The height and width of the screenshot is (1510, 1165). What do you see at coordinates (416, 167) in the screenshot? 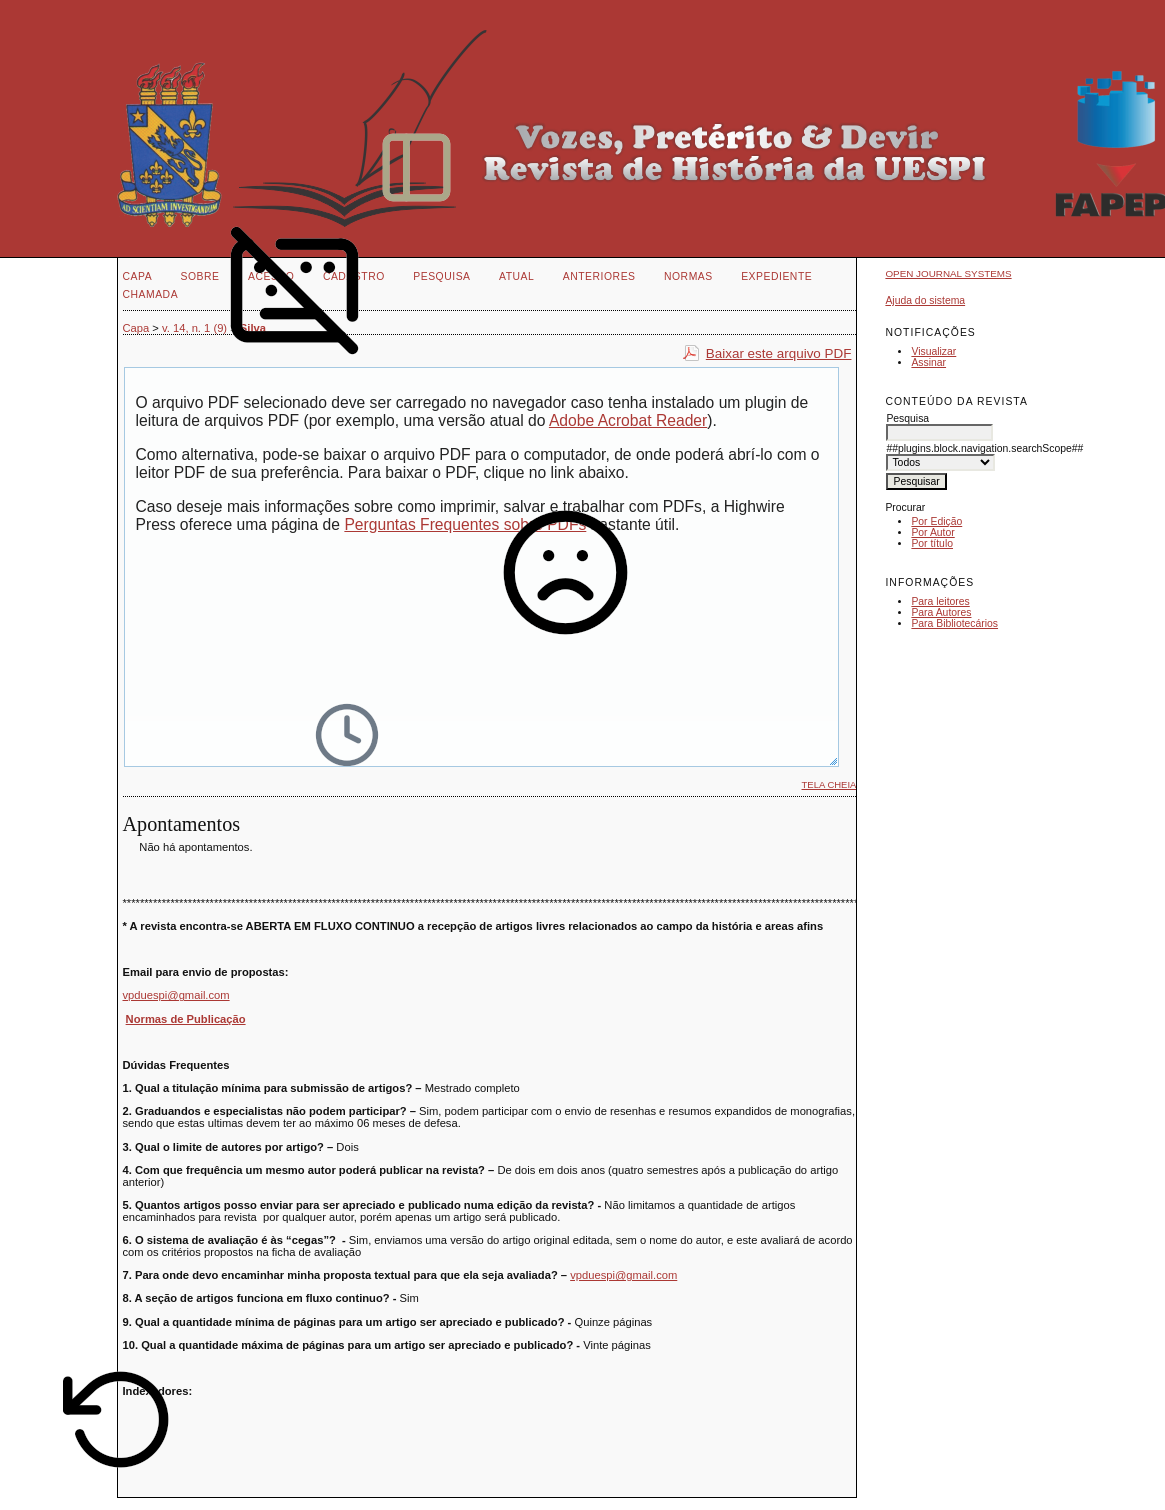
I see `toggle the sidebar panel` at bounding box center [416, 167].